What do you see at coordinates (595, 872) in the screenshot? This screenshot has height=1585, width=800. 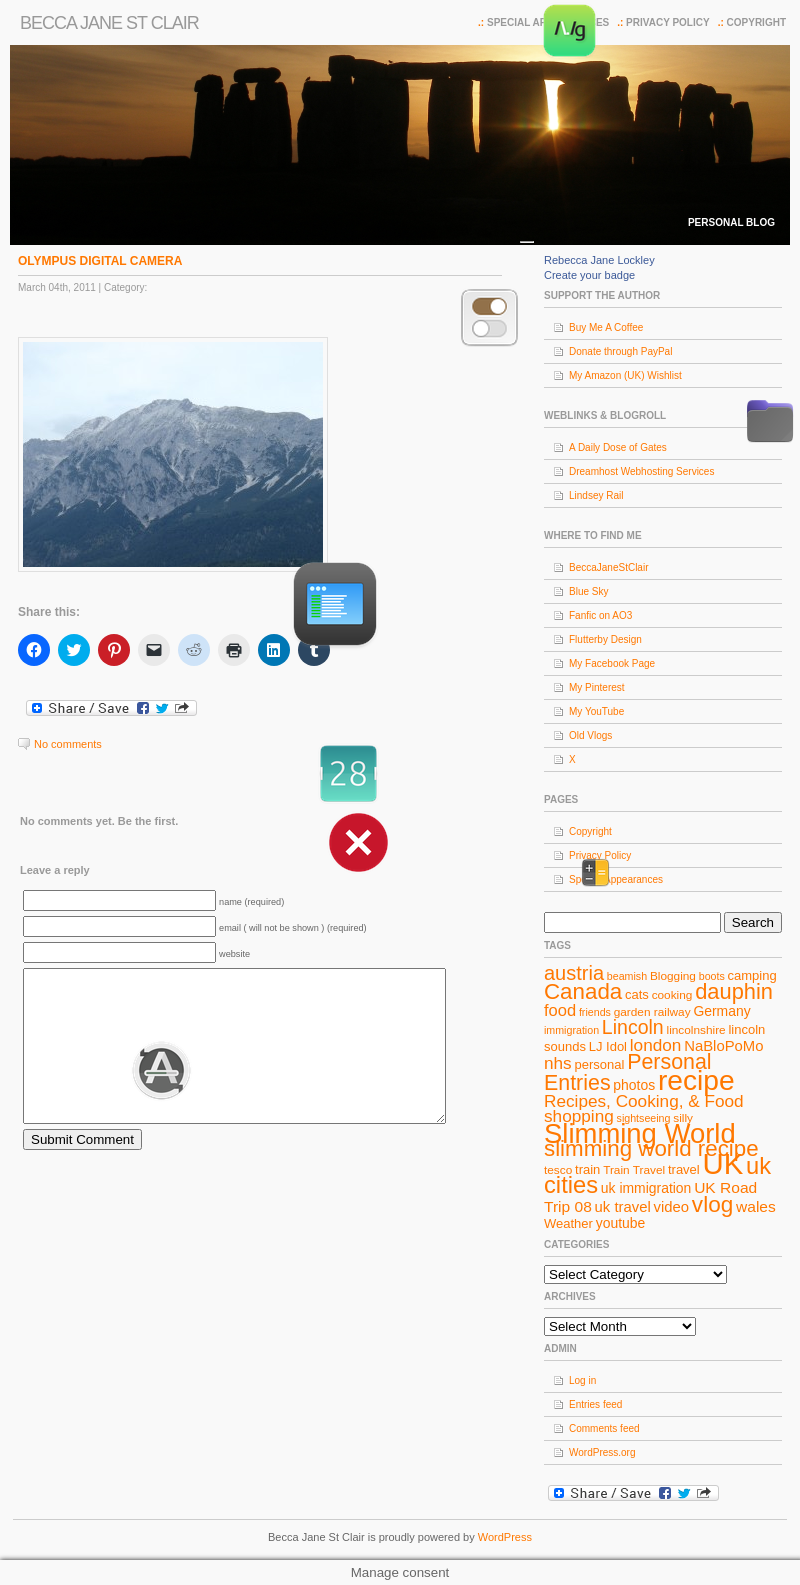 I see `open the calculator app` at bounding box center [595, 872].